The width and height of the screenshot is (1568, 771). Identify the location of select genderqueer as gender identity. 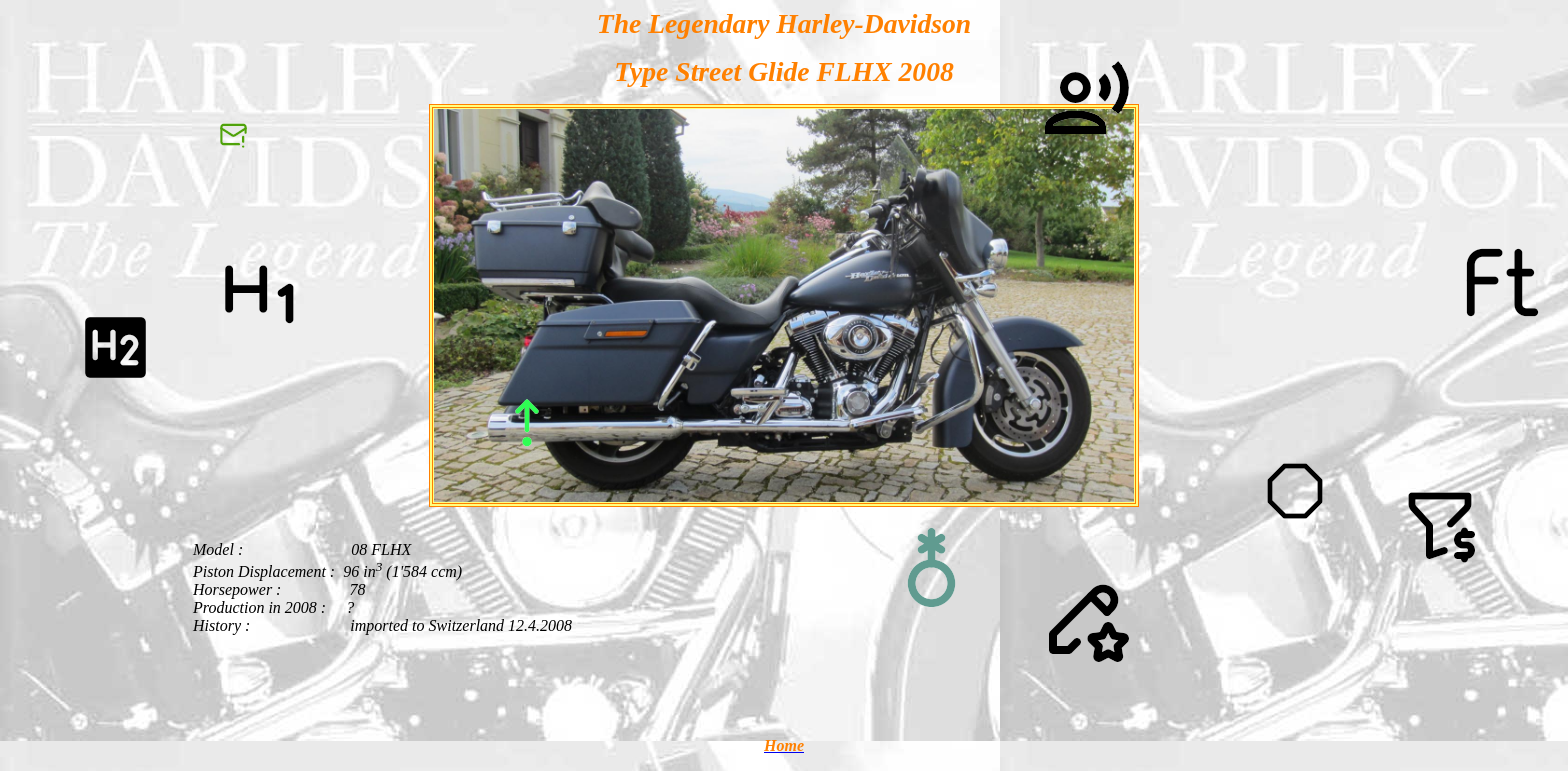
(931, 567).